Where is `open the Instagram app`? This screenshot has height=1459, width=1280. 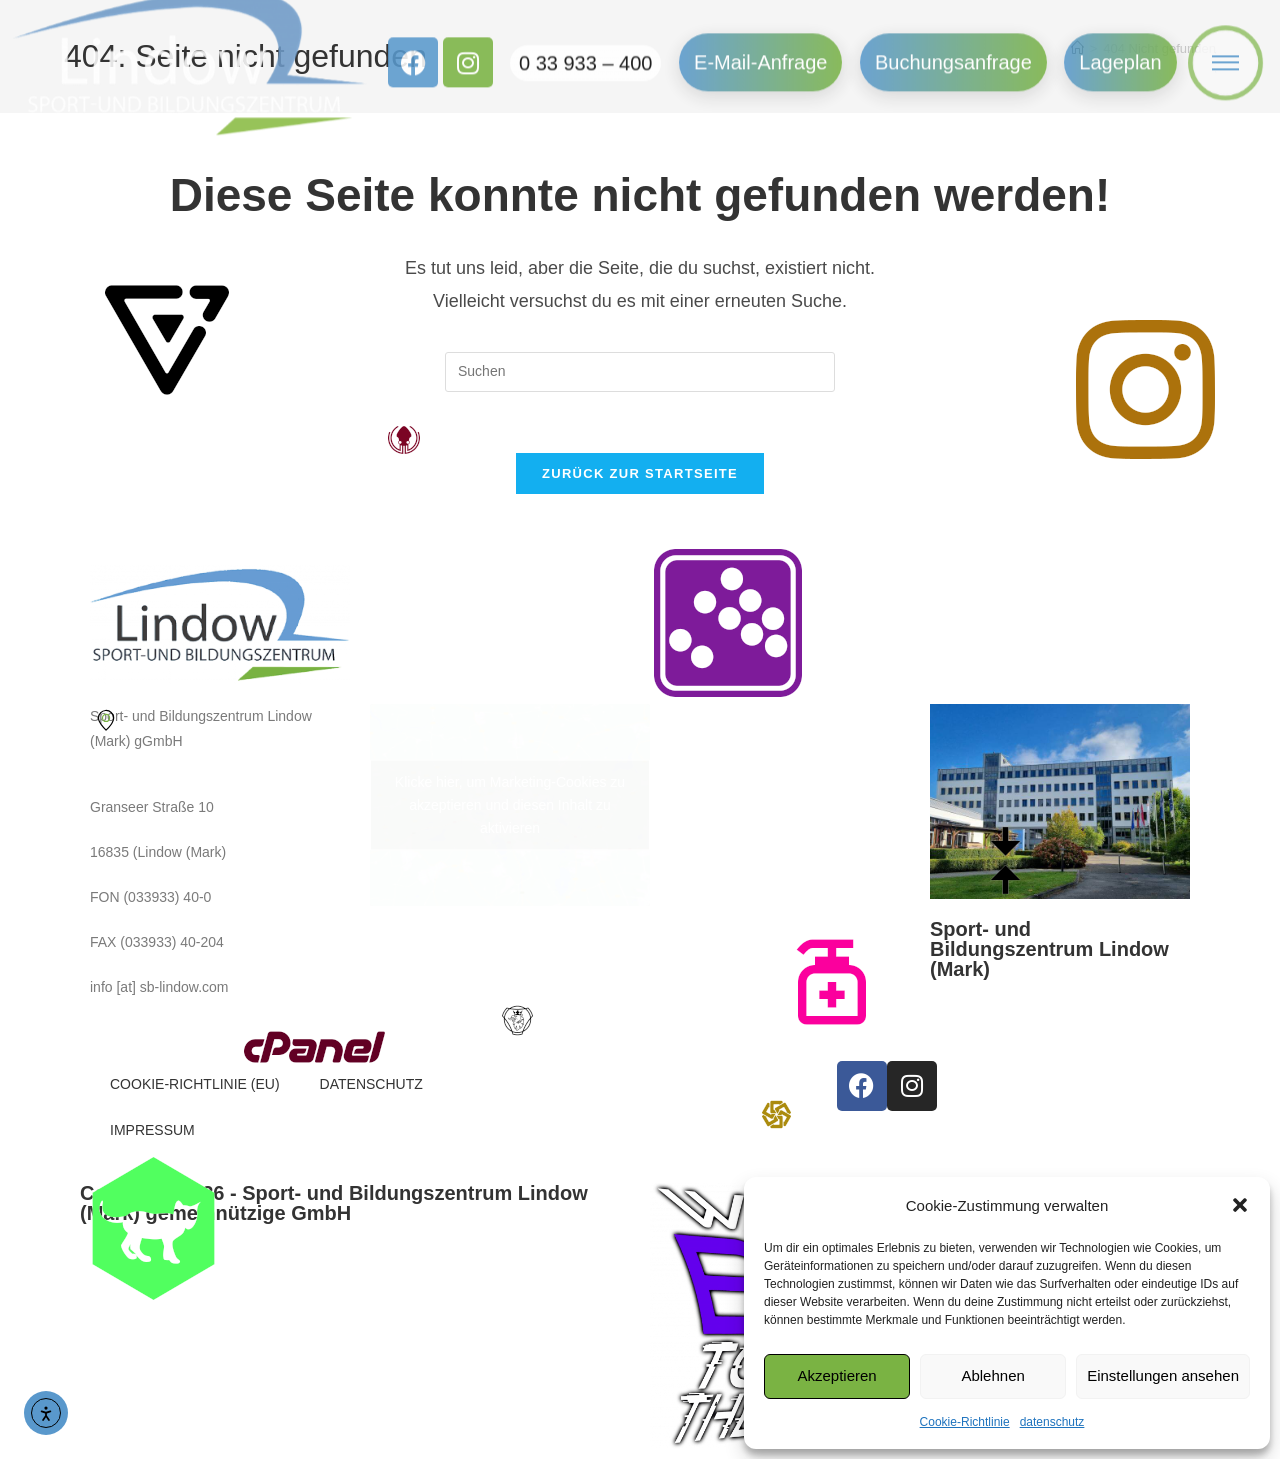
open the Instagram app is located at coordinates (1145, 389).